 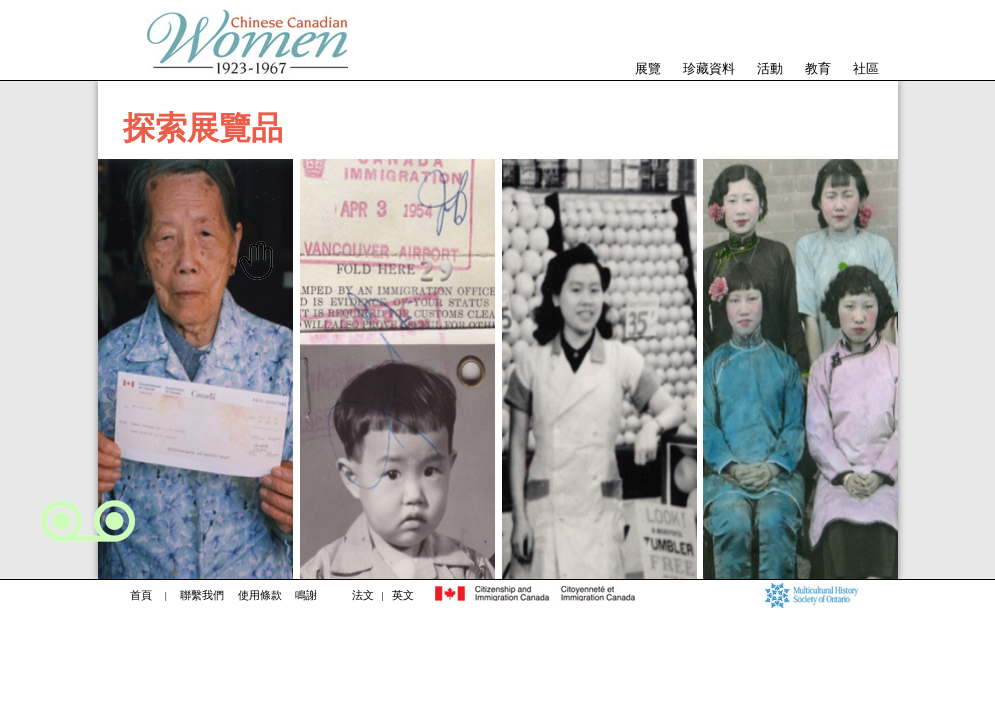 I want to click on stop or pause an action, so click(x=257, y=260).